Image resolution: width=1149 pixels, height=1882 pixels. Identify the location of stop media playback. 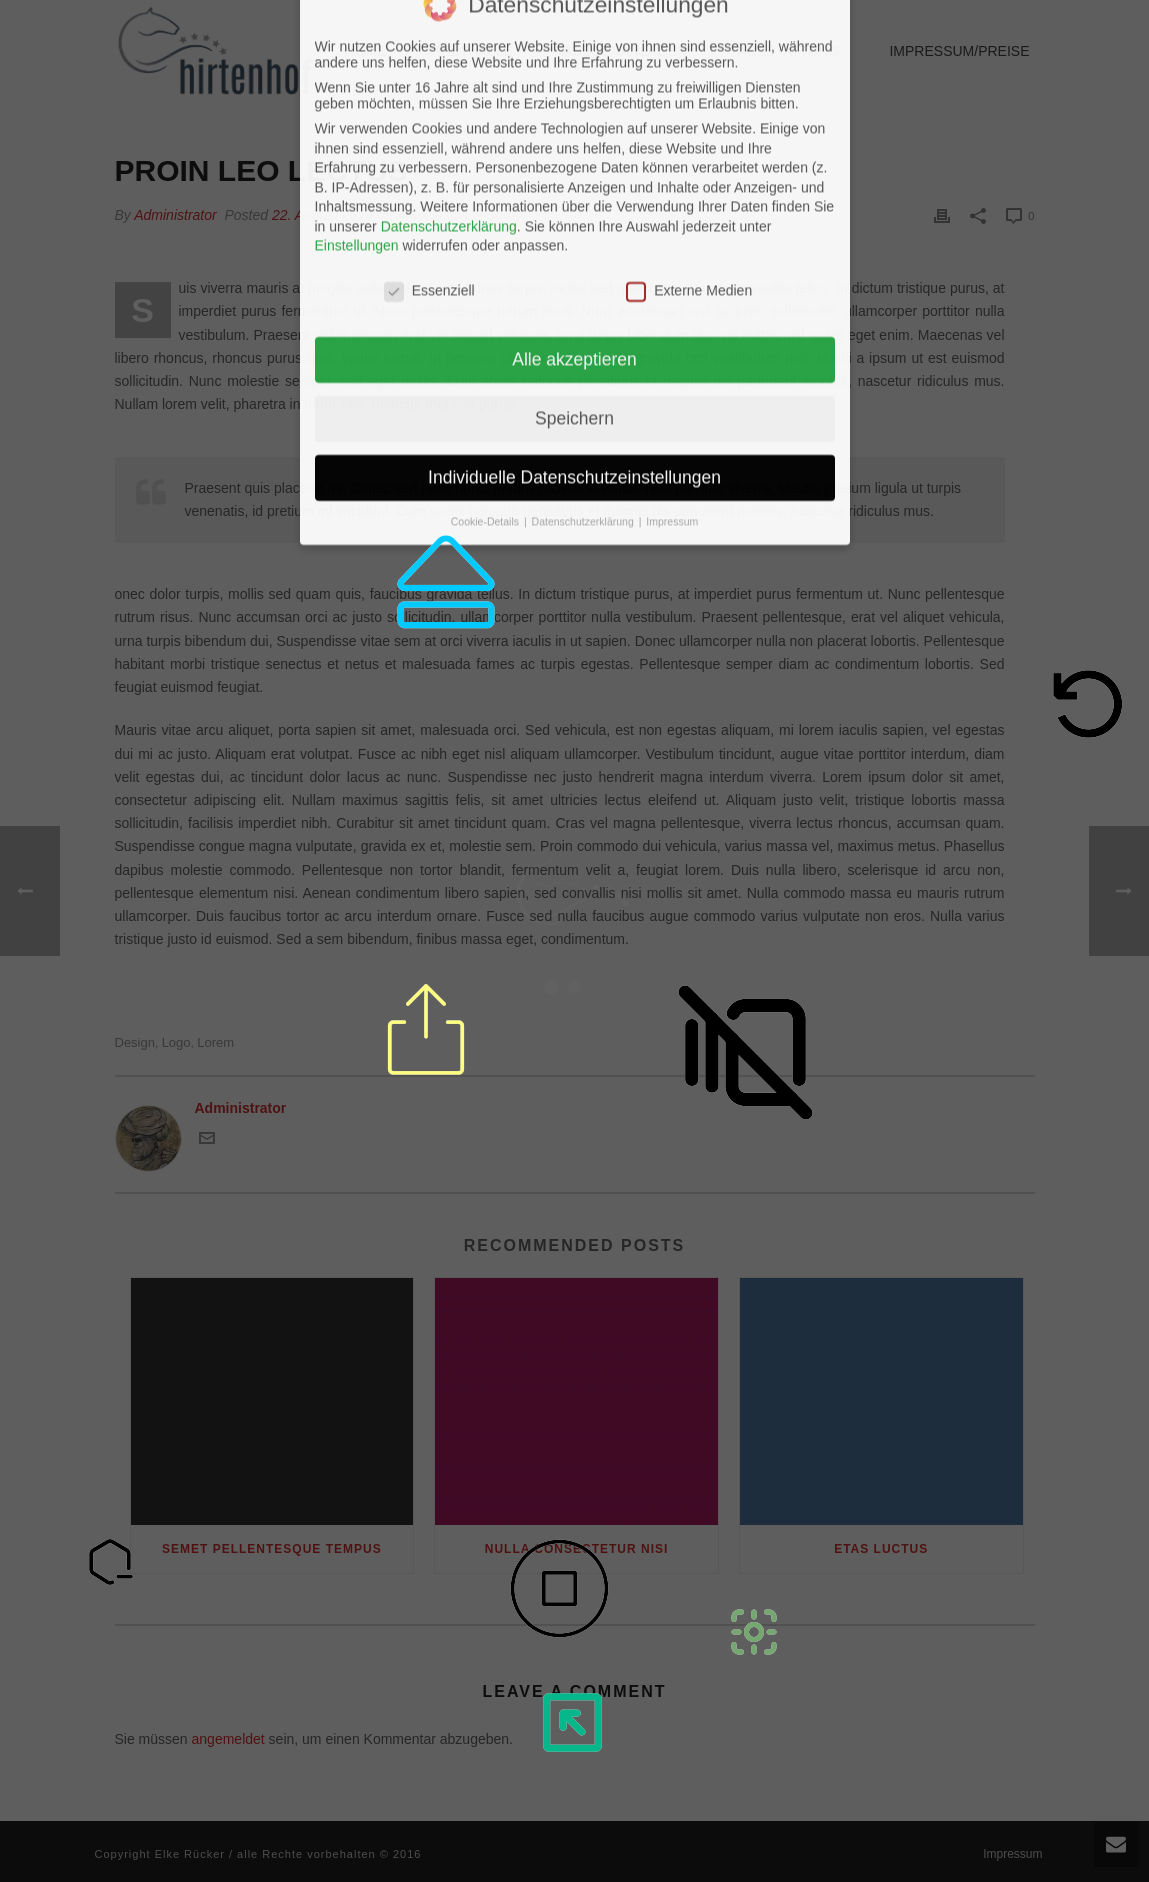
(559, 1588).